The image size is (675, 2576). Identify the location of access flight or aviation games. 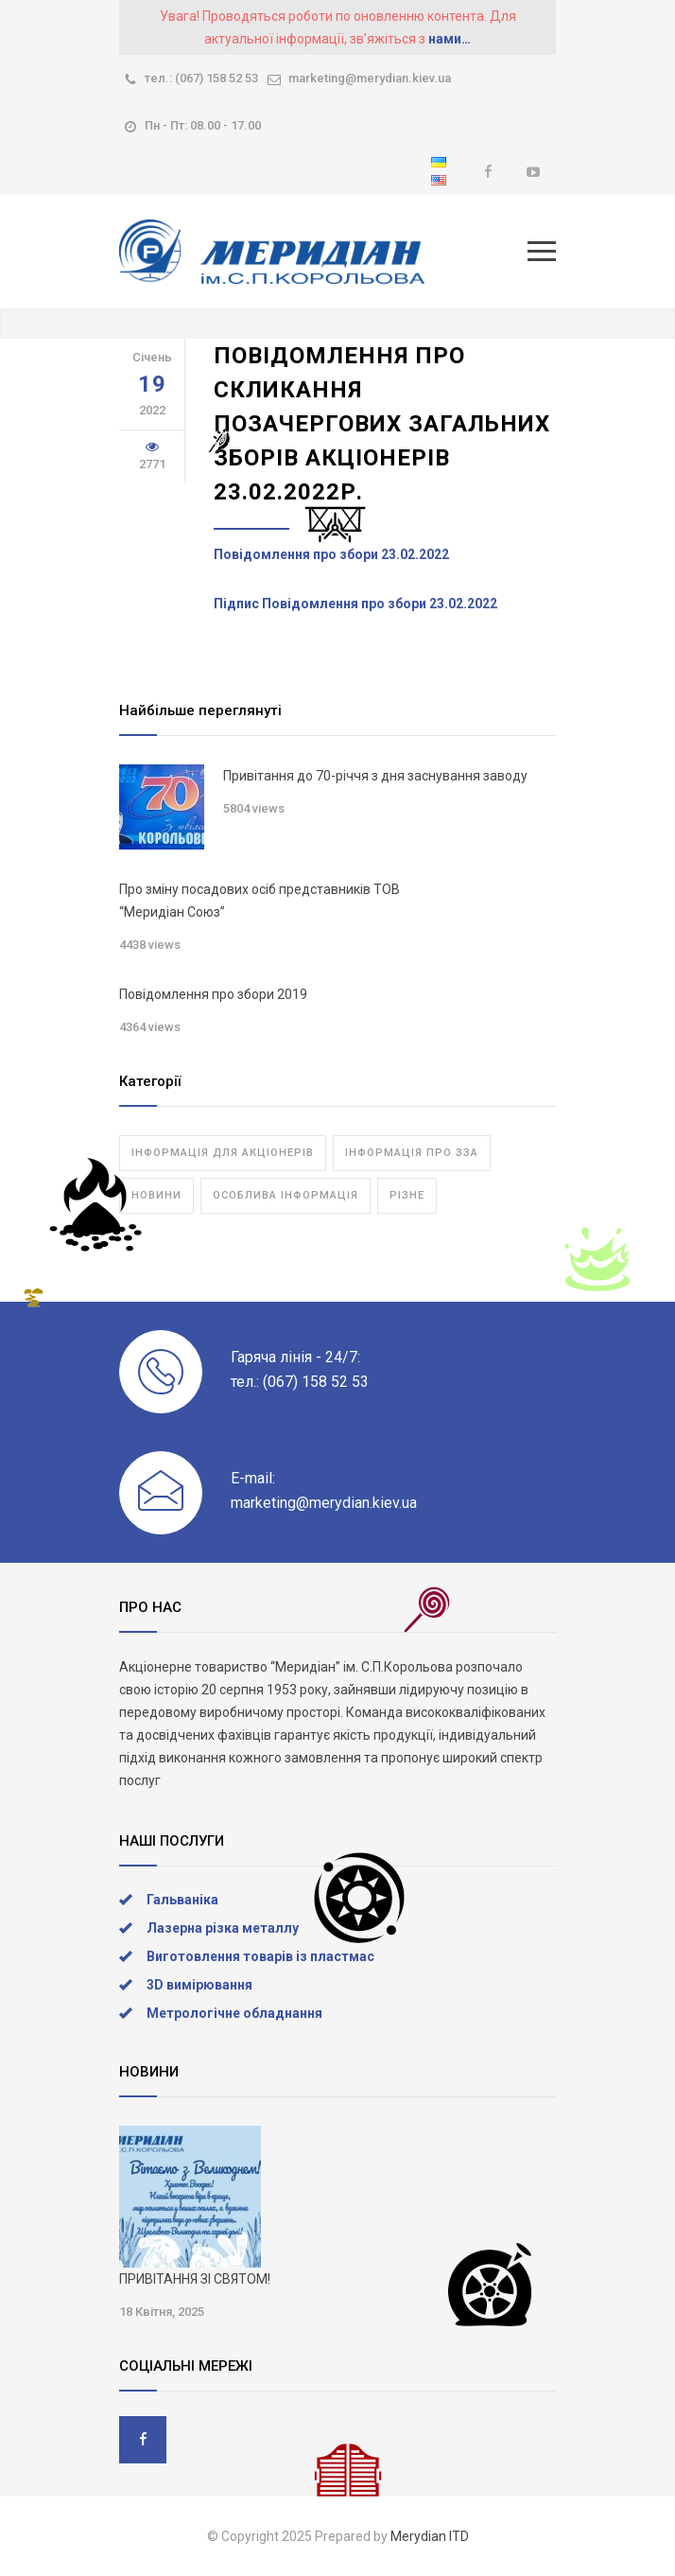
(335, 524).